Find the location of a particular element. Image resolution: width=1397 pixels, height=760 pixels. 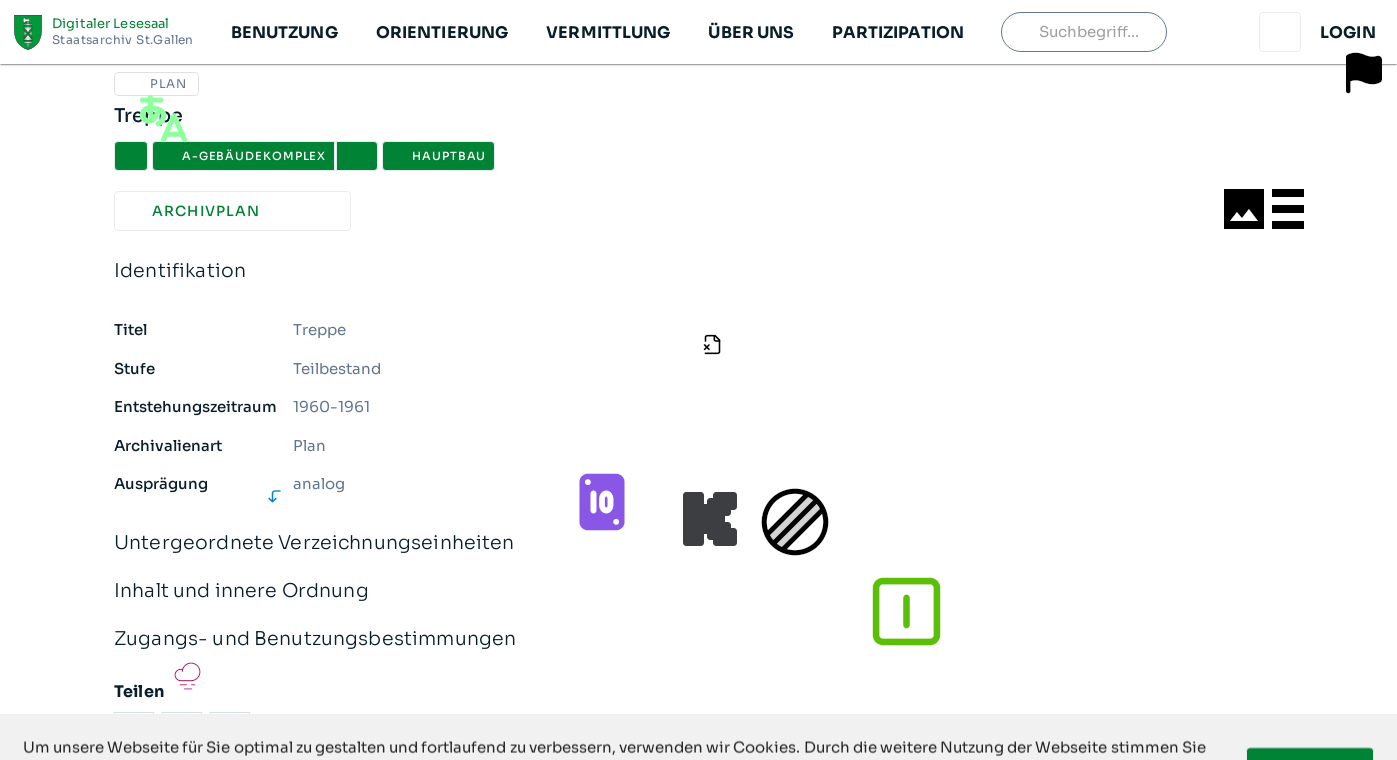

flag or bookmark this item is located at coordinates (1364, 73).